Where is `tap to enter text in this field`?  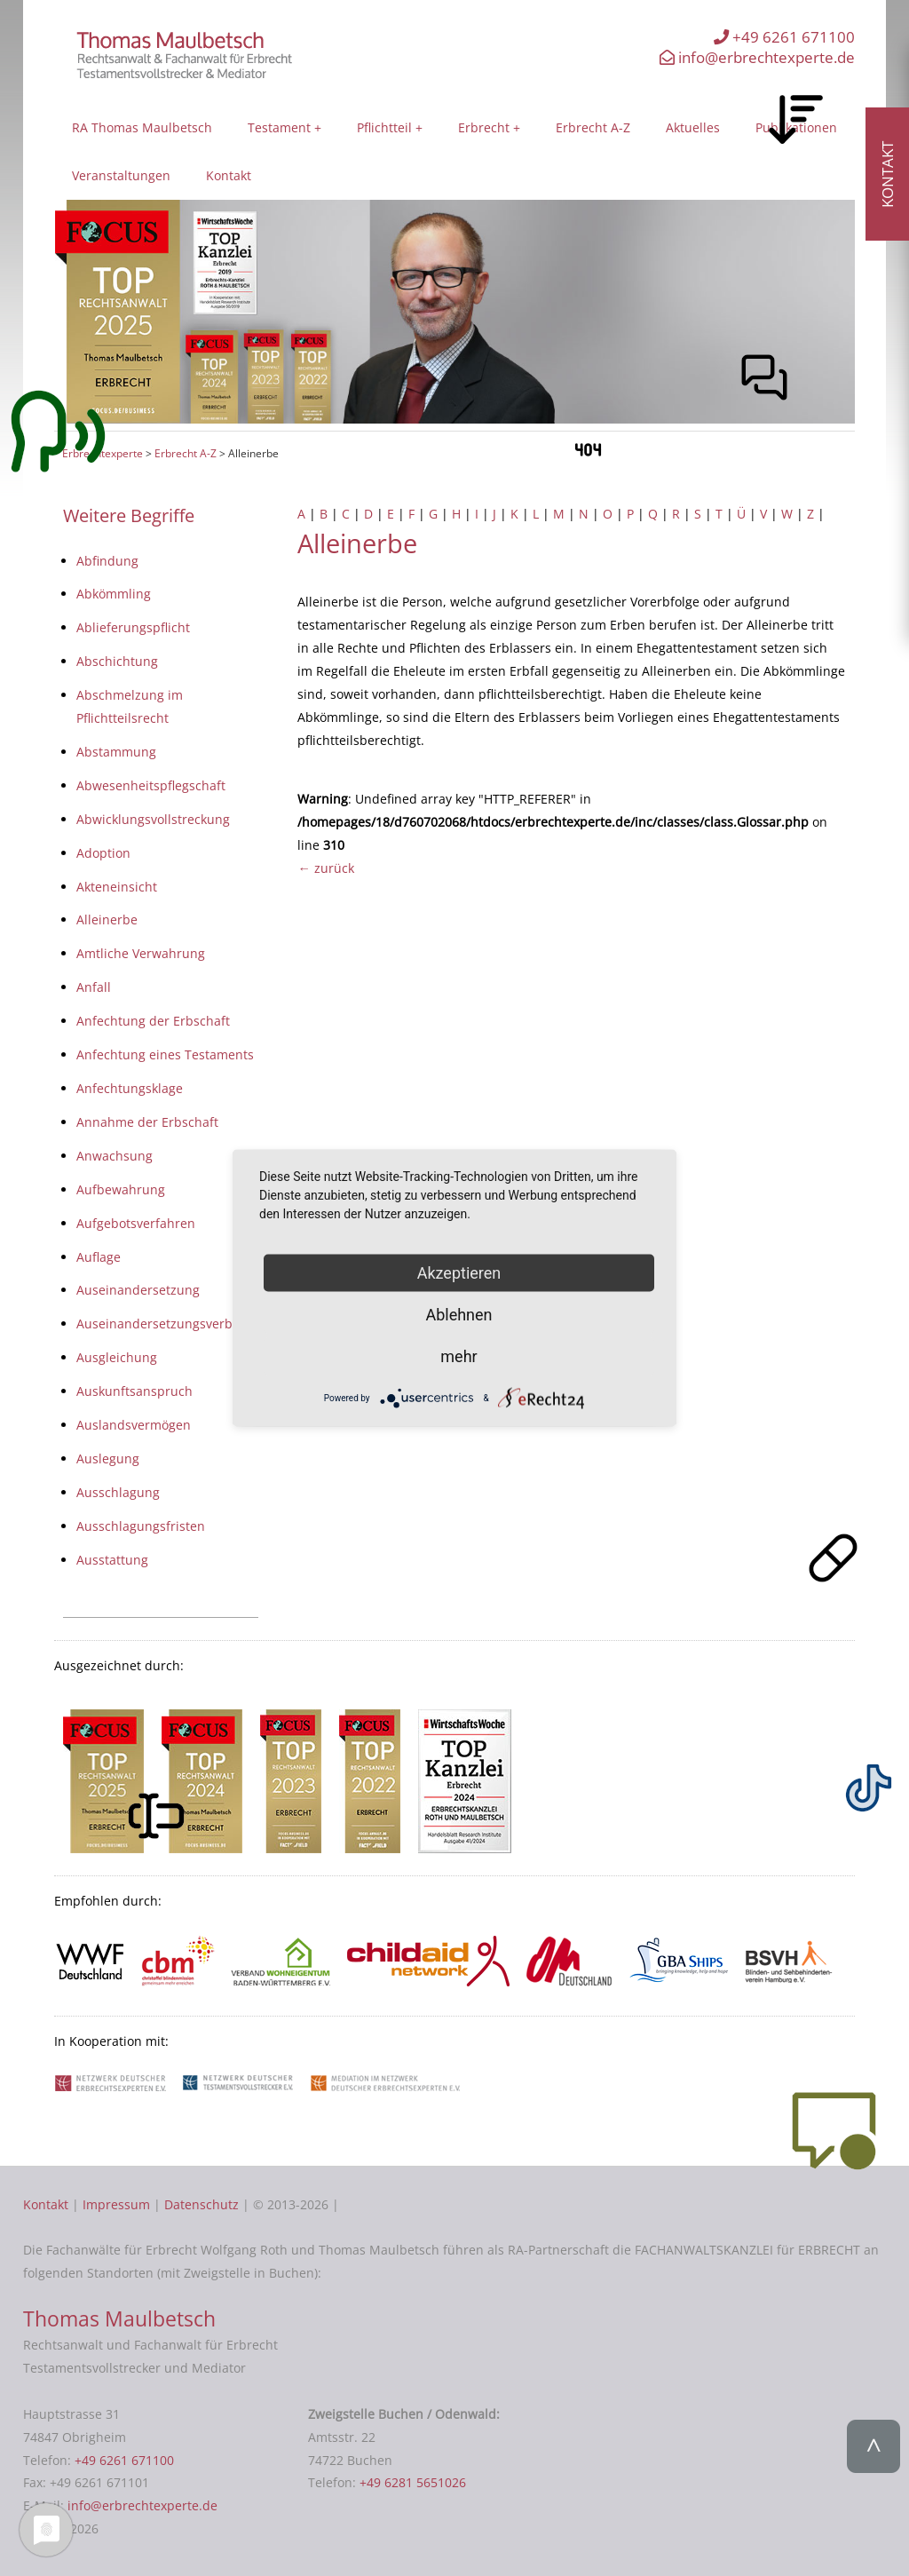 tap to enter text in this field is located at coordinates (156, 1816).